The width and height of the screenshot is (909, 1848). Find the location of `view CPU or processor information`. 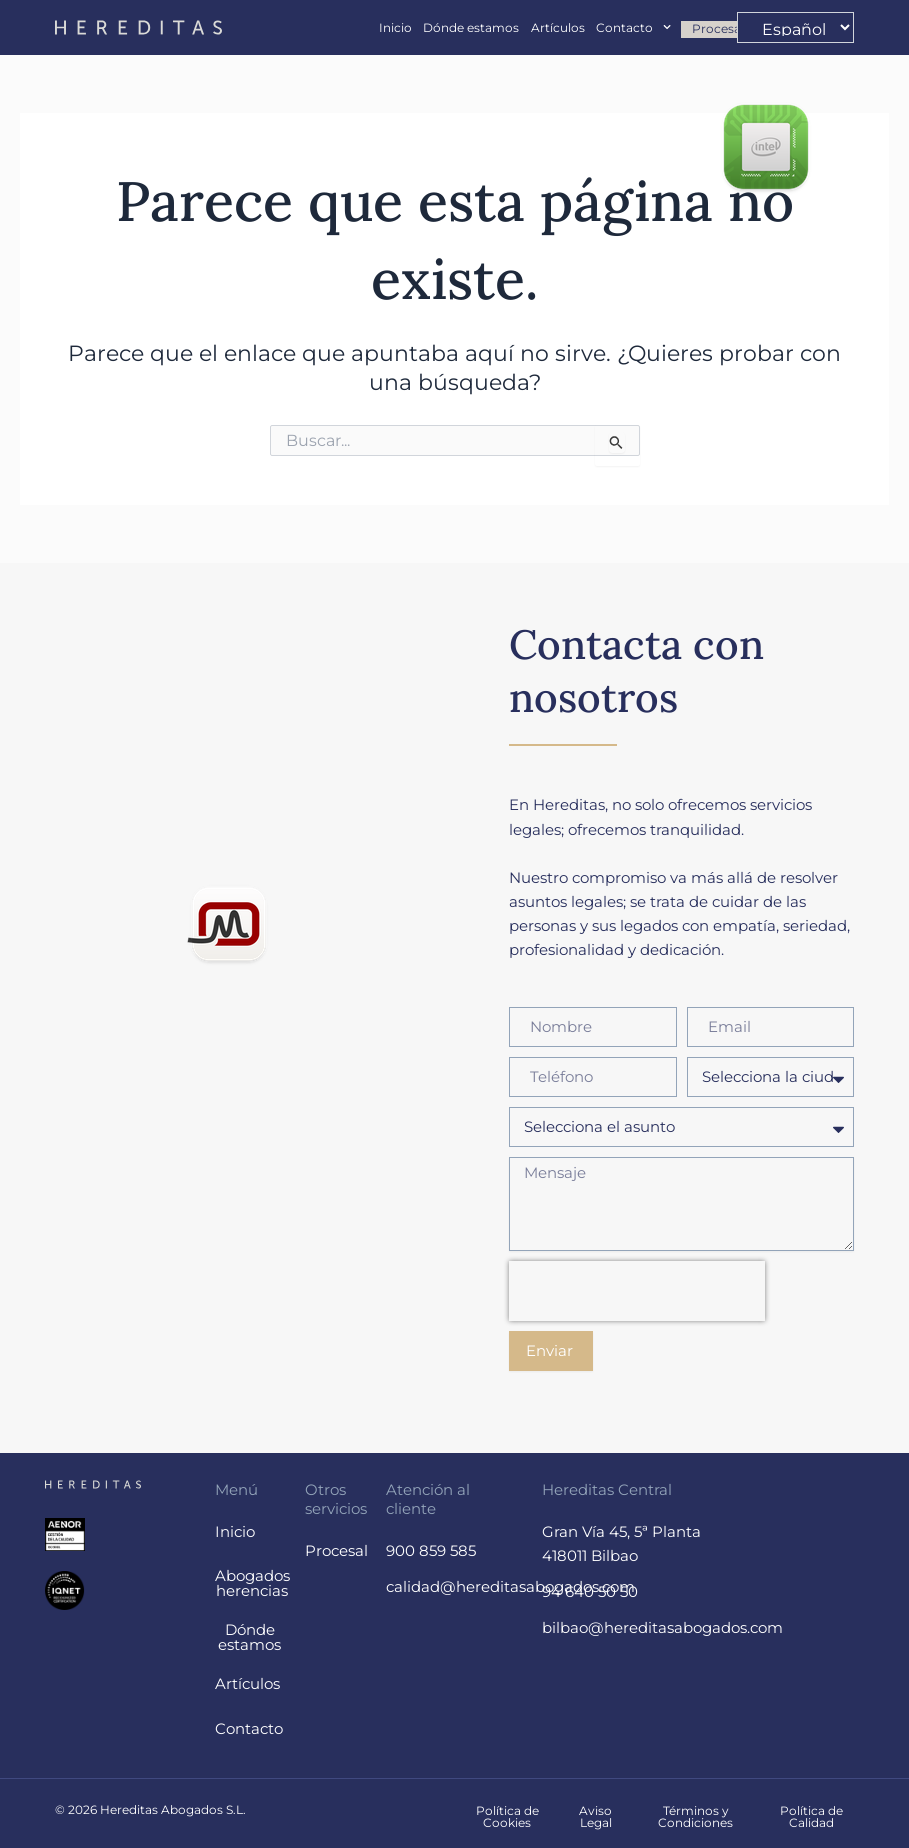

view CPU or processor information is located at coordinates (766, 147).